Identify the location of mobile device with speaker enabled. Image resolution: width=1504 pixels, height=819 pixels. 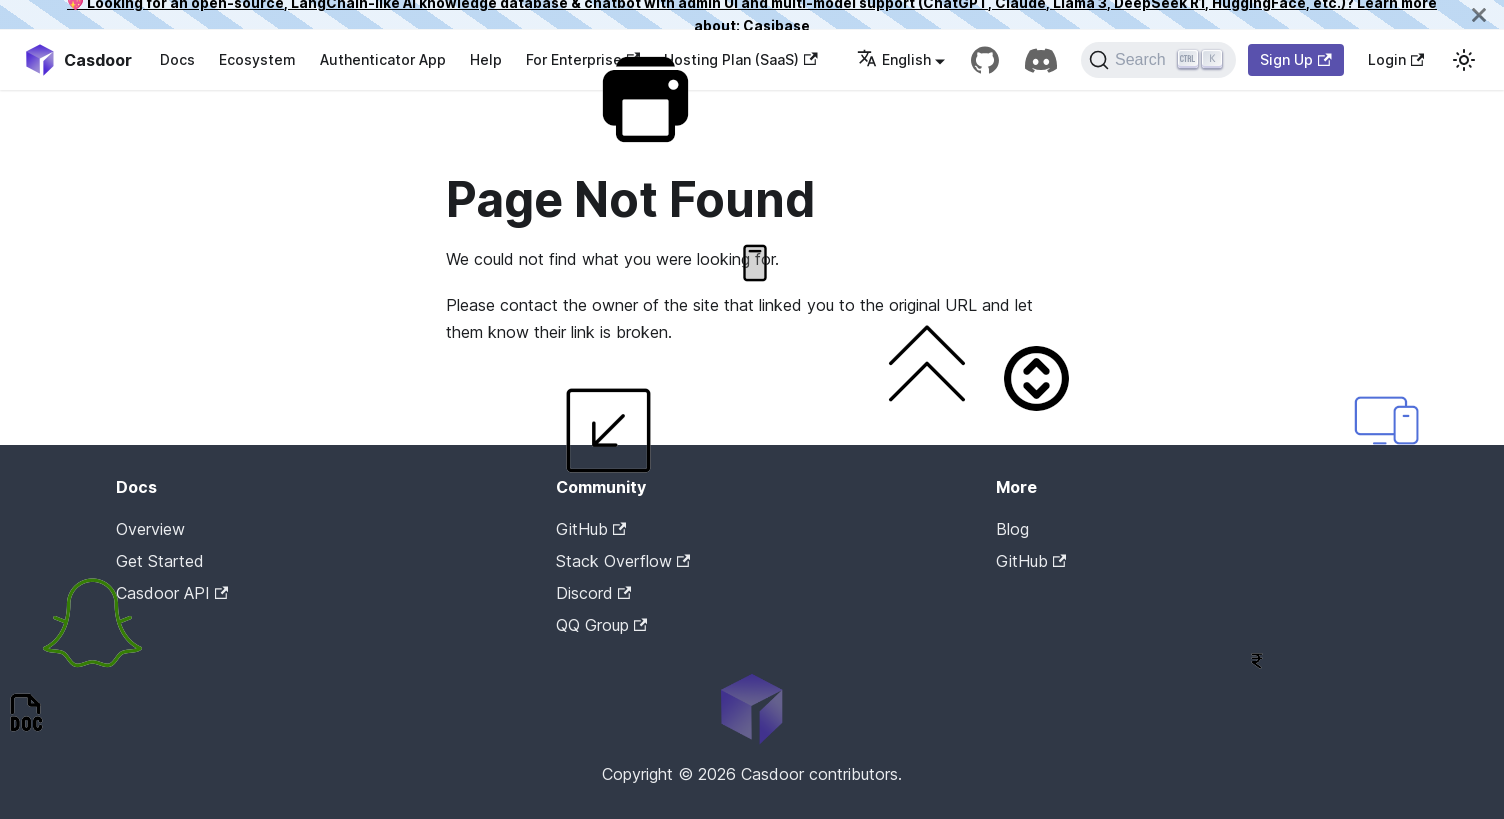
(755, 263).